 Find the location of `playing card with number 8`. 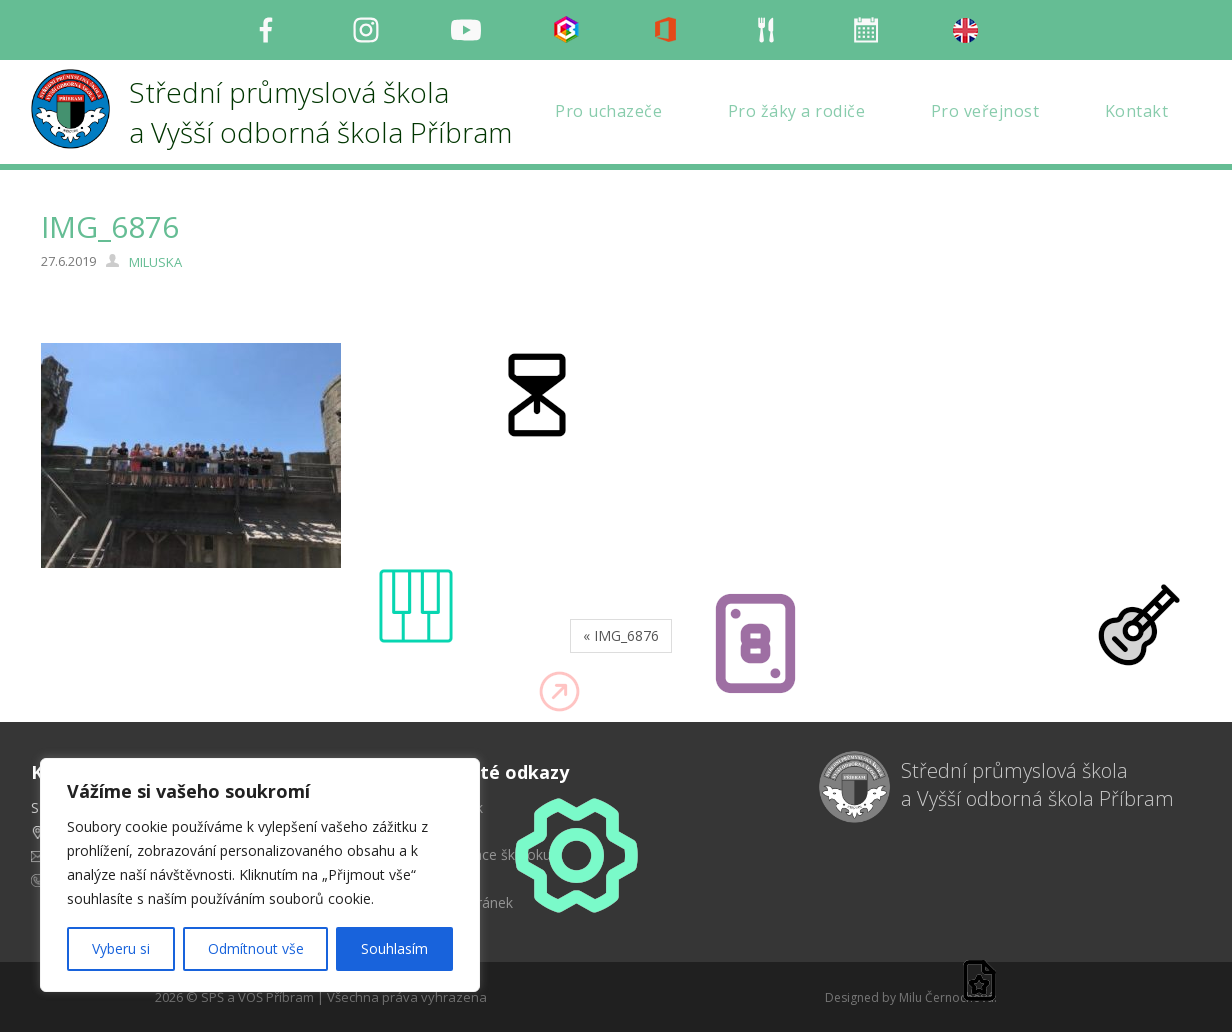

playing card with number 8 is located at coordinates (755, 643).